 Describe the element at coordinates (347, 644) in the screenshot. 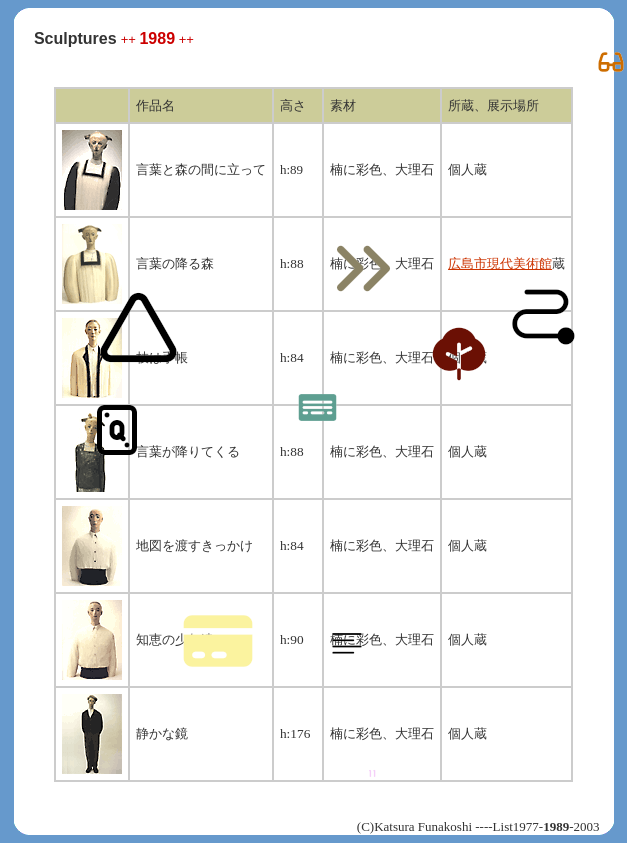

I see `align text to the left` at that location.